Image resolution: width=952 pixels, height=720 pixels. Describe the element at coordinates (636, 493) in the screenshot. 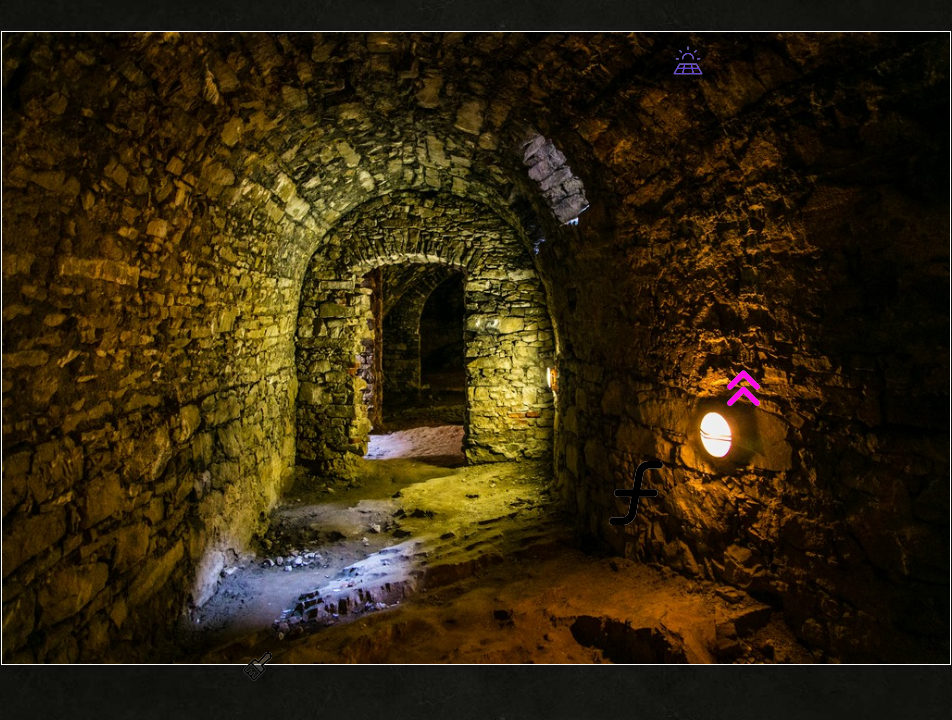

I see `access mathematical or programming functions` at that location.